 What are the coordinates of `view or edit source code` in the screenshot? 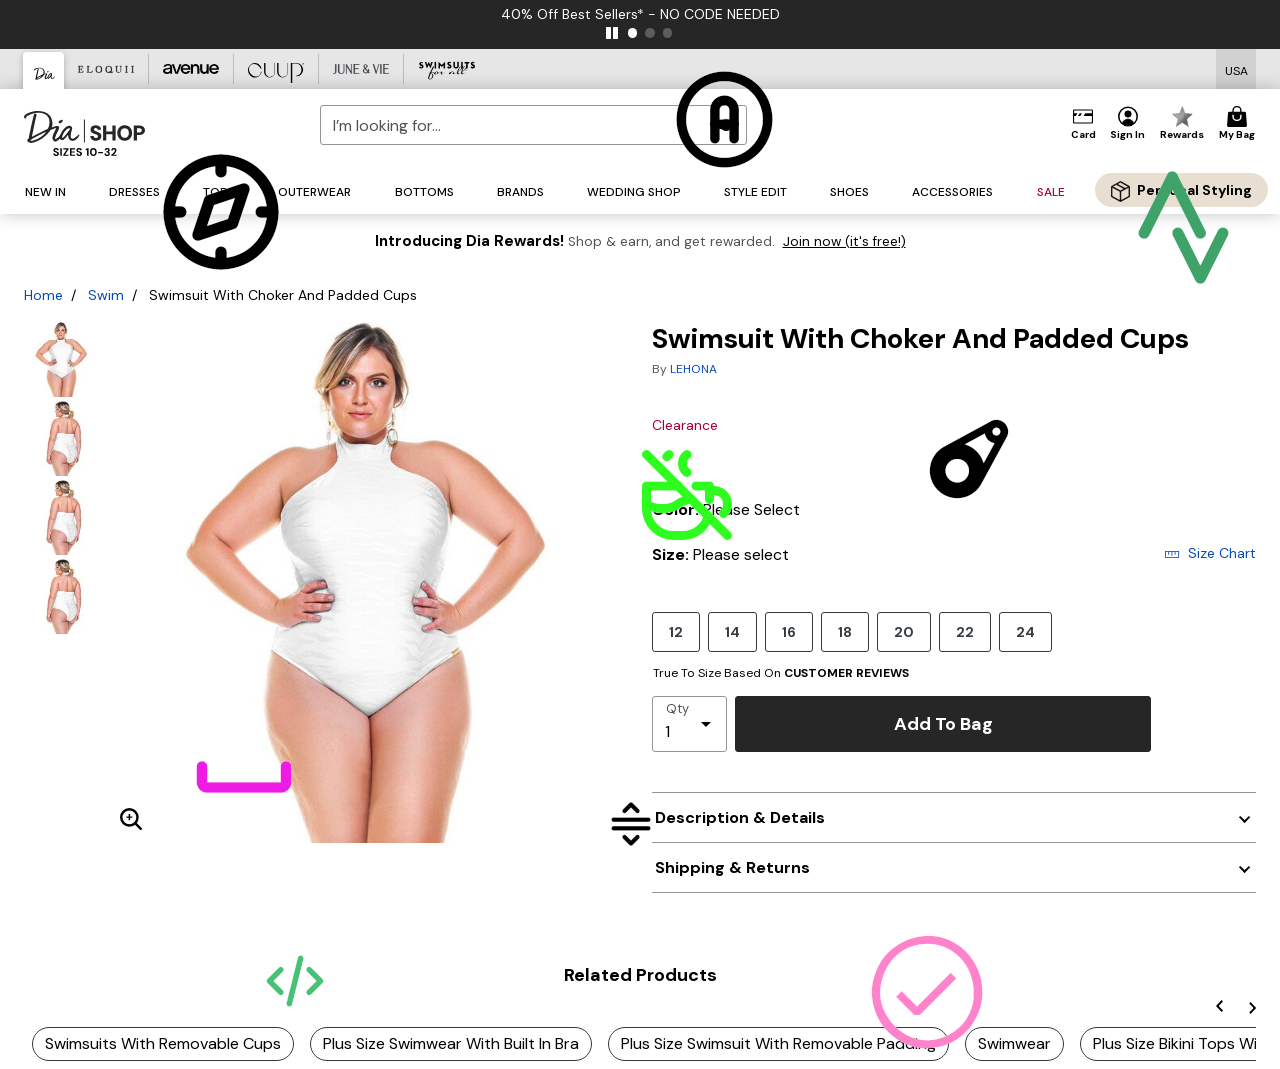 It's located at (295, 981).